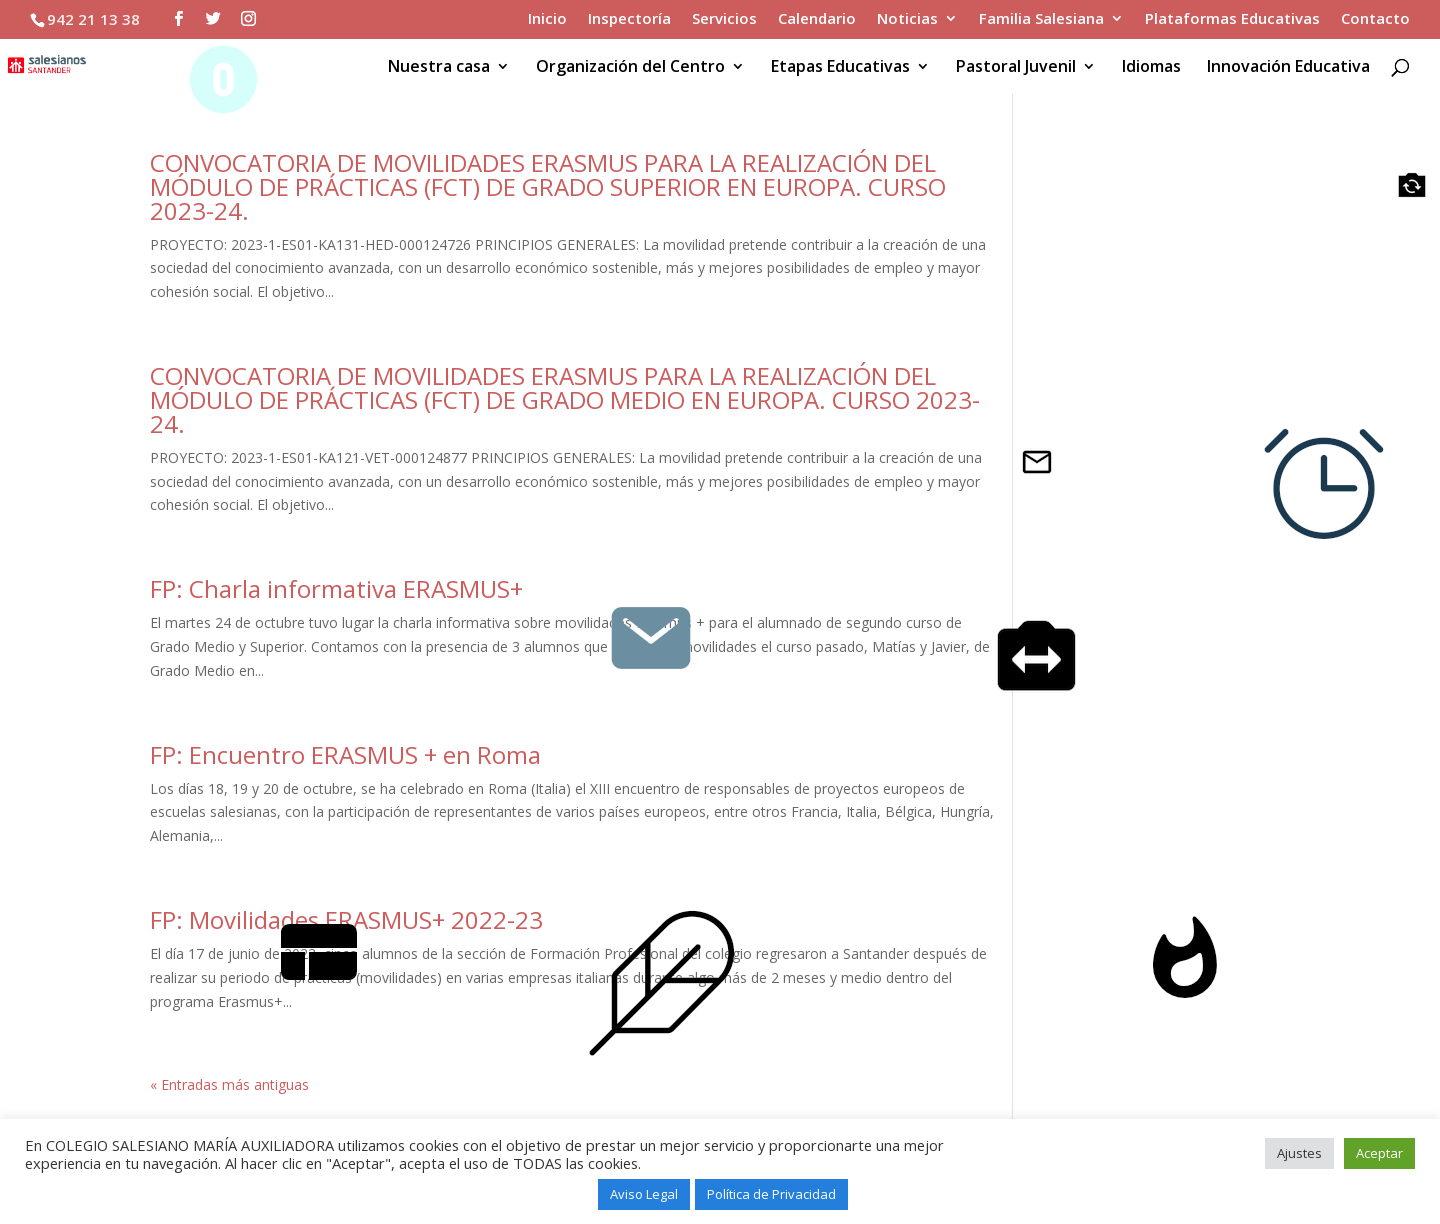 This screenshot has height=1224, width=1440. Describe the element at coordinates (317, 952) in the screenshot. I see `switch to compact view layout` at that location.